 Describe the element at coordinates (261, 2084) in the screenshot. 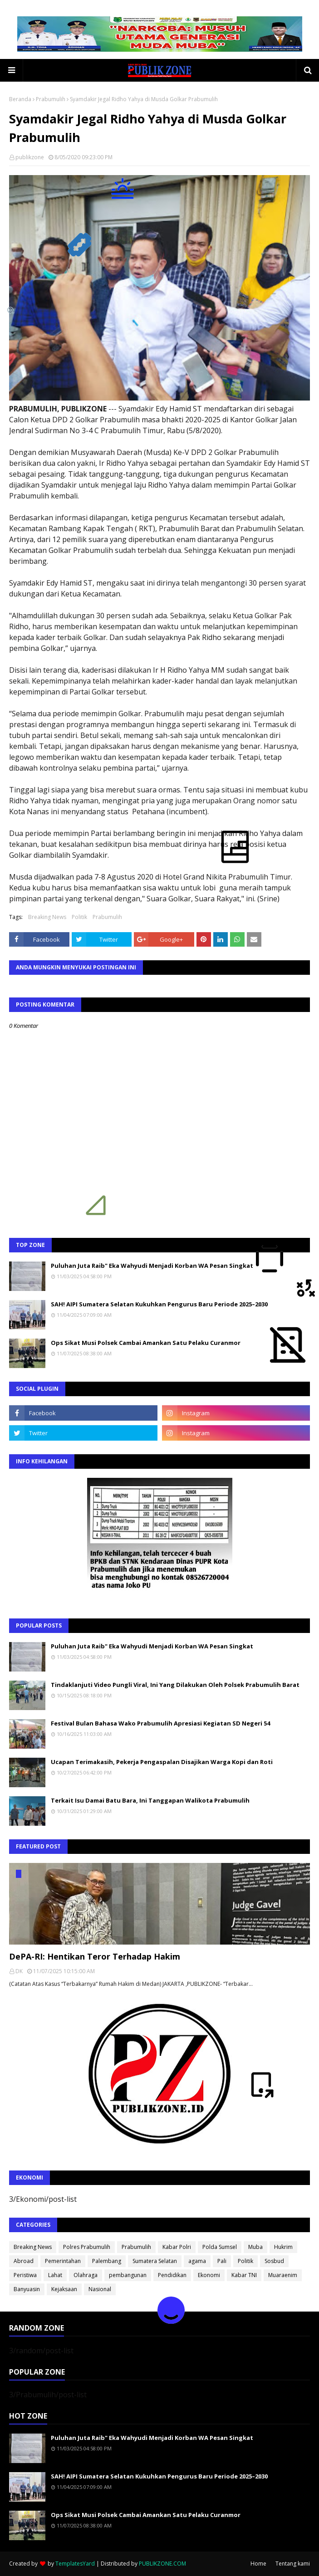

I see `share content from tablet to another device` at that location.